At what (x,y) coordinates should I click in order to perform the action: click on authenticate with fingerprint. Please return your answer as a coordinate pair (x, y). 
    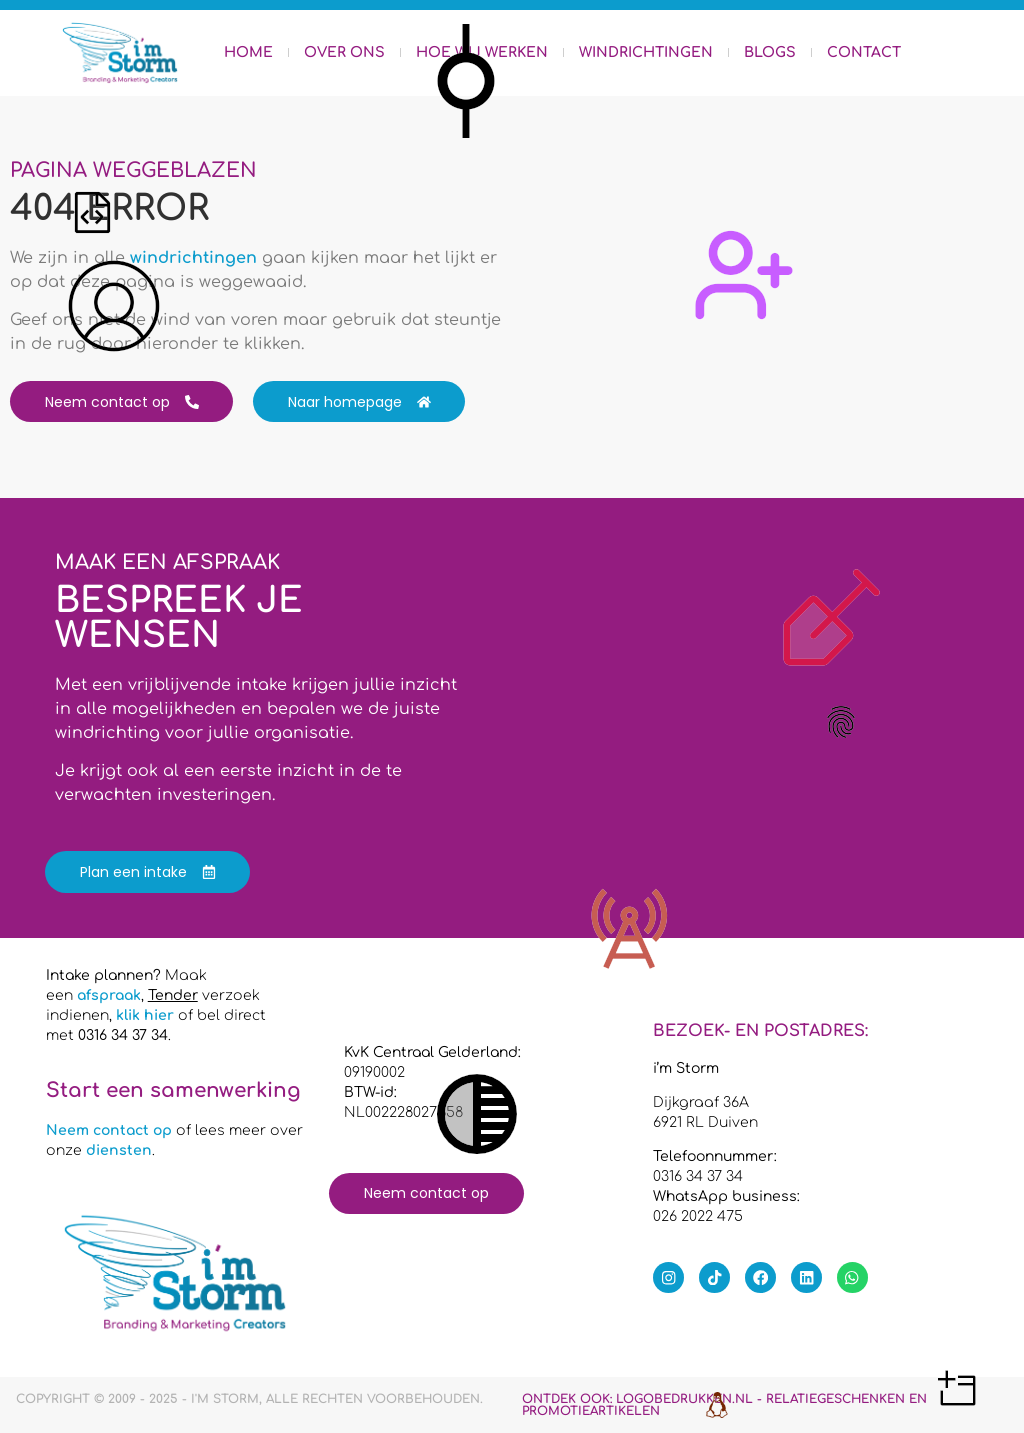
    Looking at the image, I should click on (841, 722).